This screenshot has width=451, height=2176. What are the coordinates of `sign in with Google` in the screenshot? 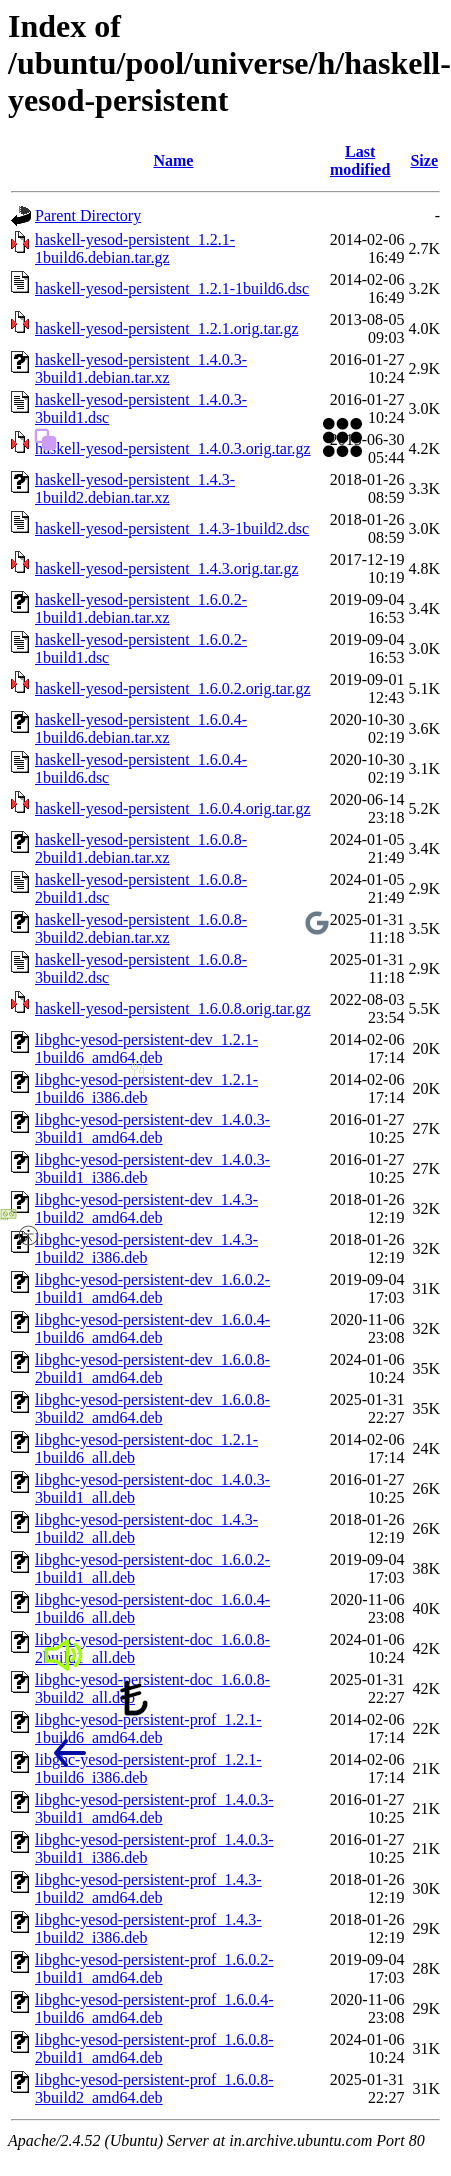 It's located at (317, 923).